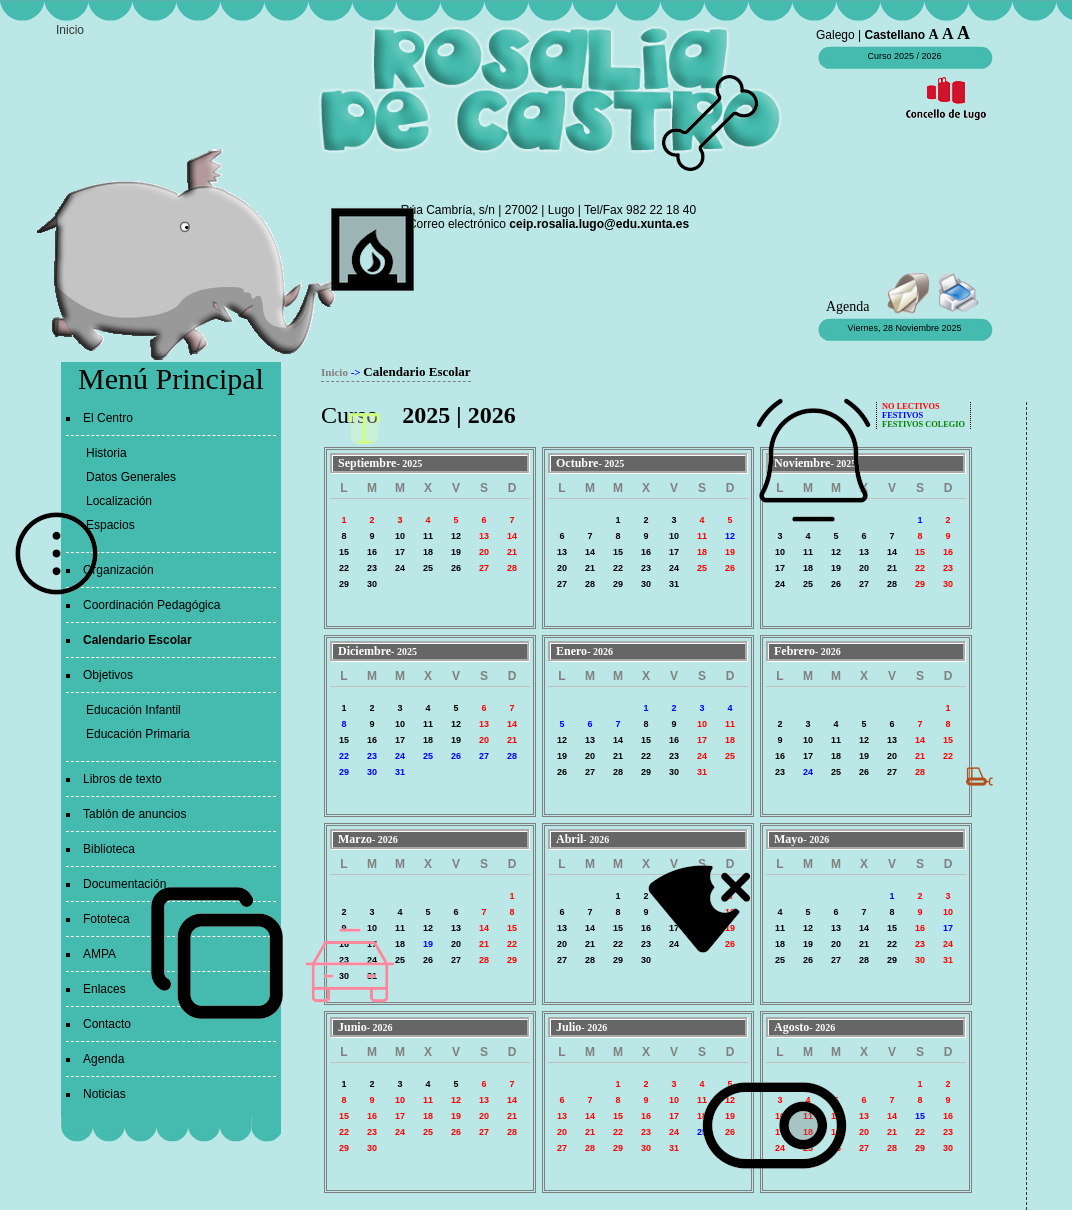 This screenshot has width=1072, height=1210. What do you see at coordinates (813, 462) in the screenshot?
I see `active notifications or alerts` at bounding box center [813, 462].